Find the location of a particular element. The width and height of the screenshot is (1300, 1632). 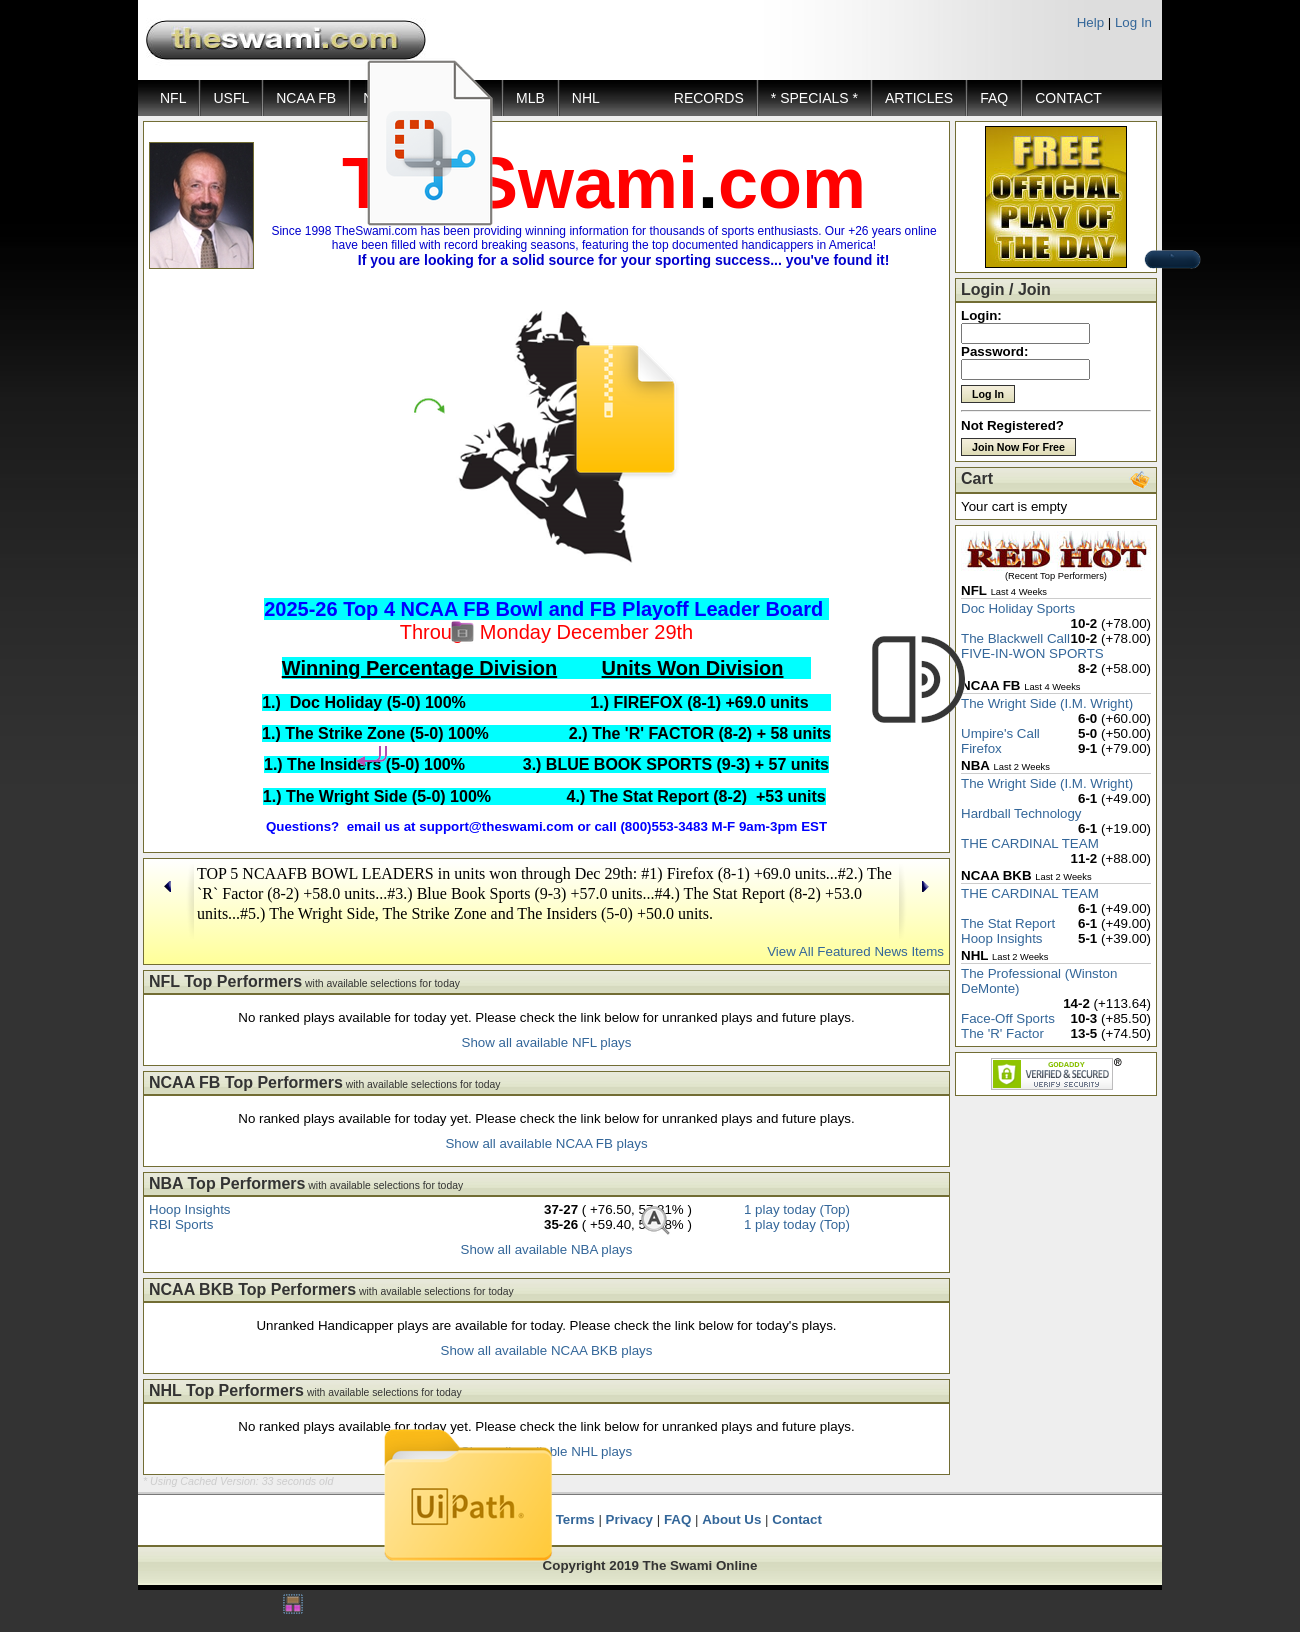

connect to bluetooth speaker is located at coordinates (1172, 259).